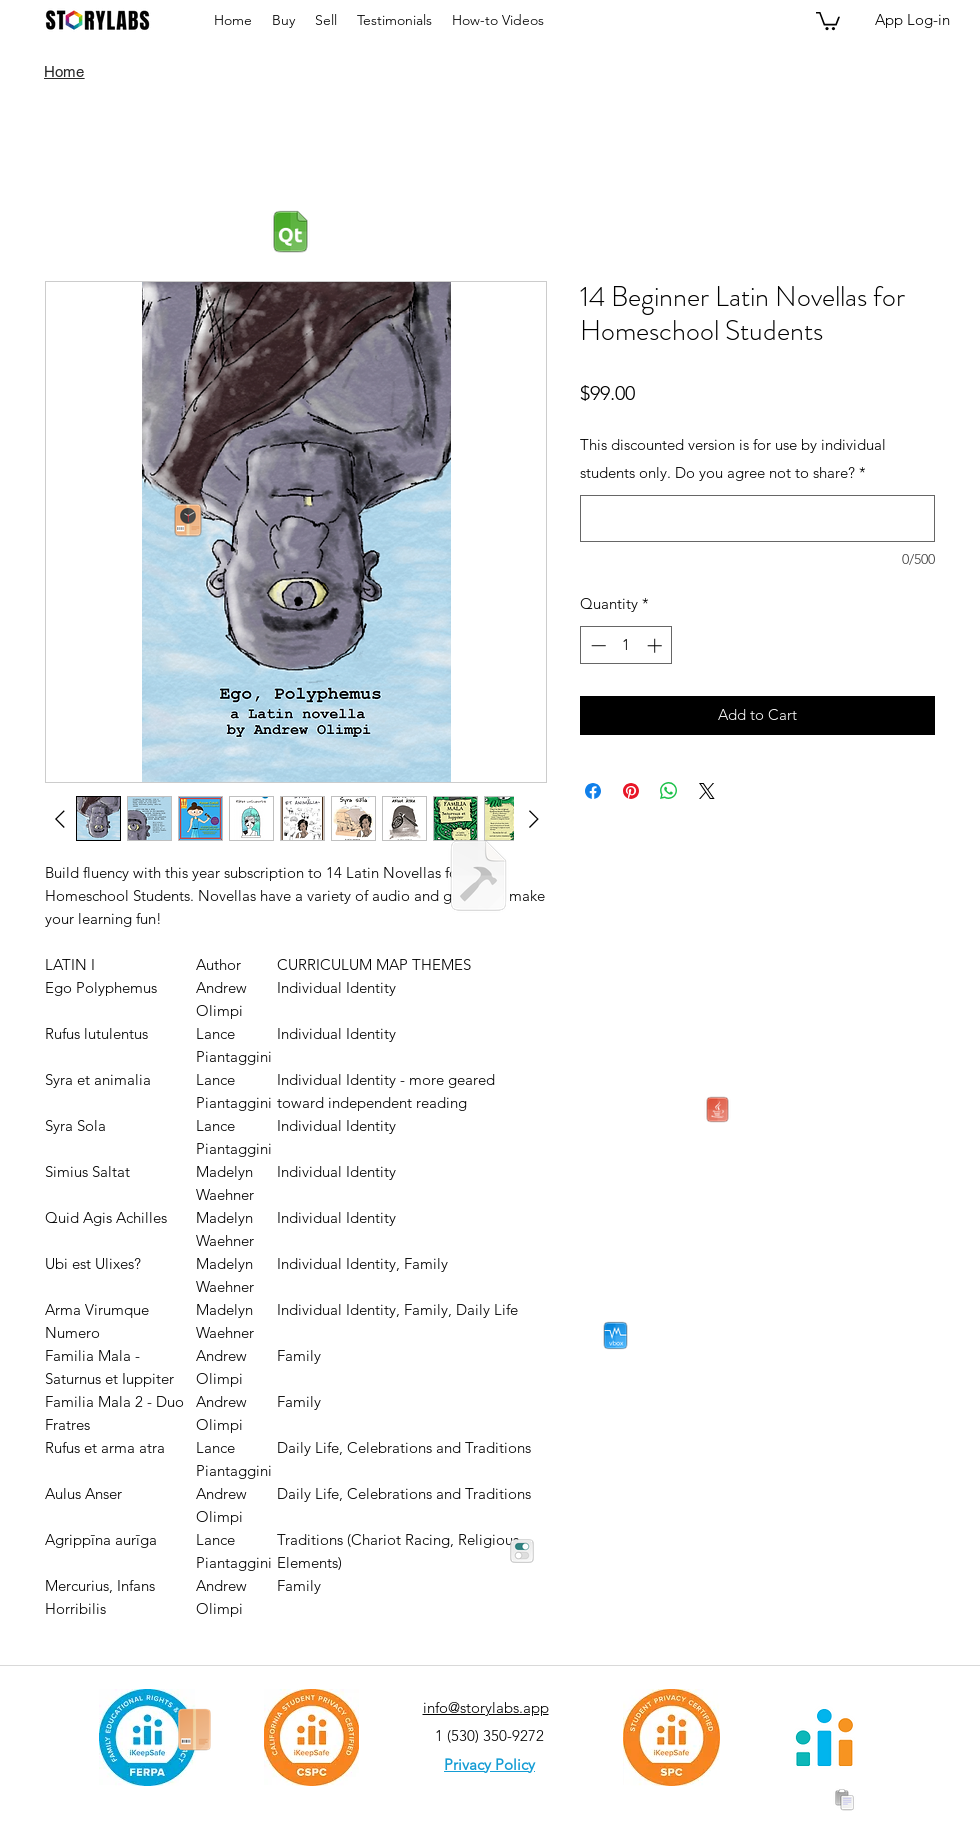 Image resolution: width=980 pixels, height=1835 pixels. I want to click on a QML source file used in Qt application development, so click(290, 231).